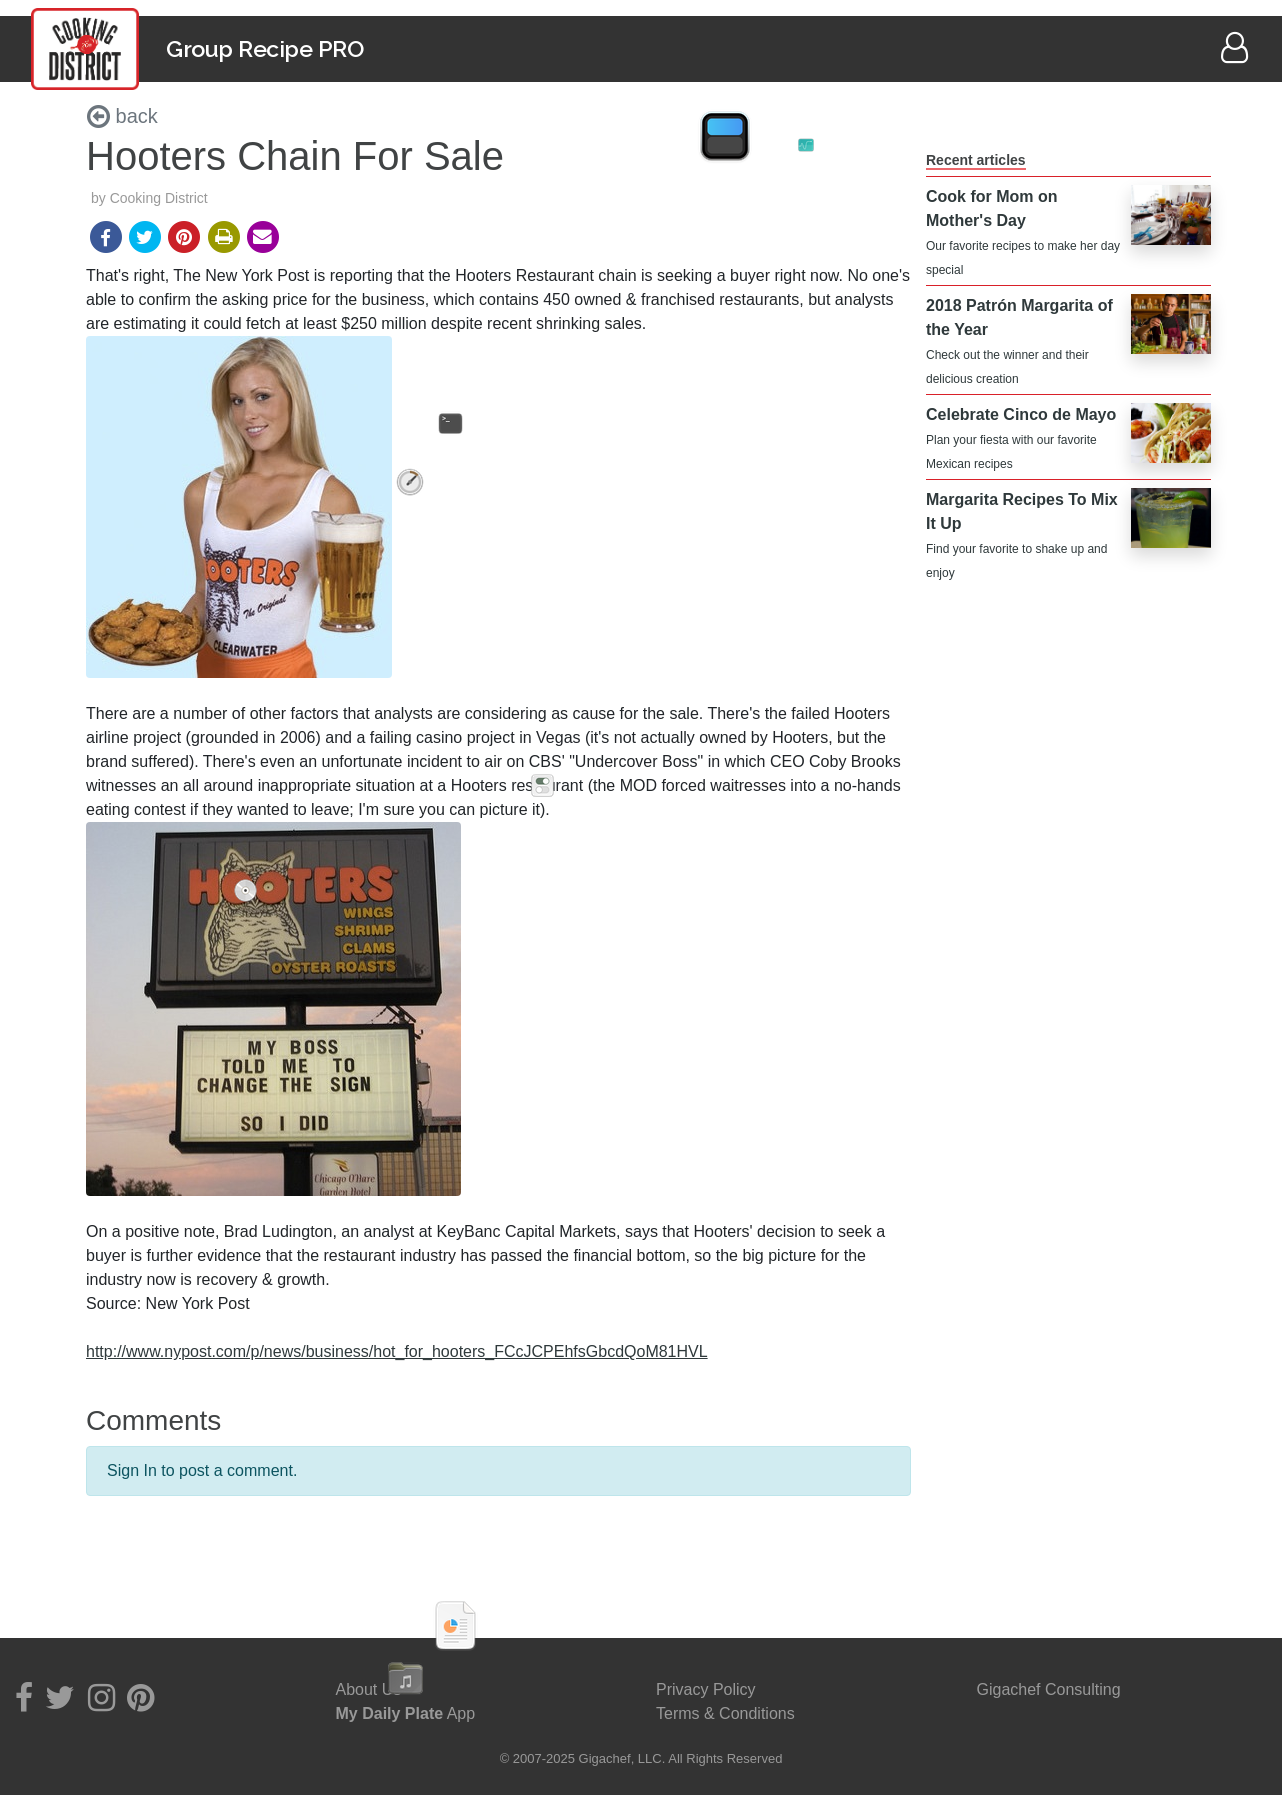 The width and height of the screenshot is (1282, 1795). Describe the element at coordinates (542, 785) in the screenshot. I see `open gnome tweaks settings` at that location.